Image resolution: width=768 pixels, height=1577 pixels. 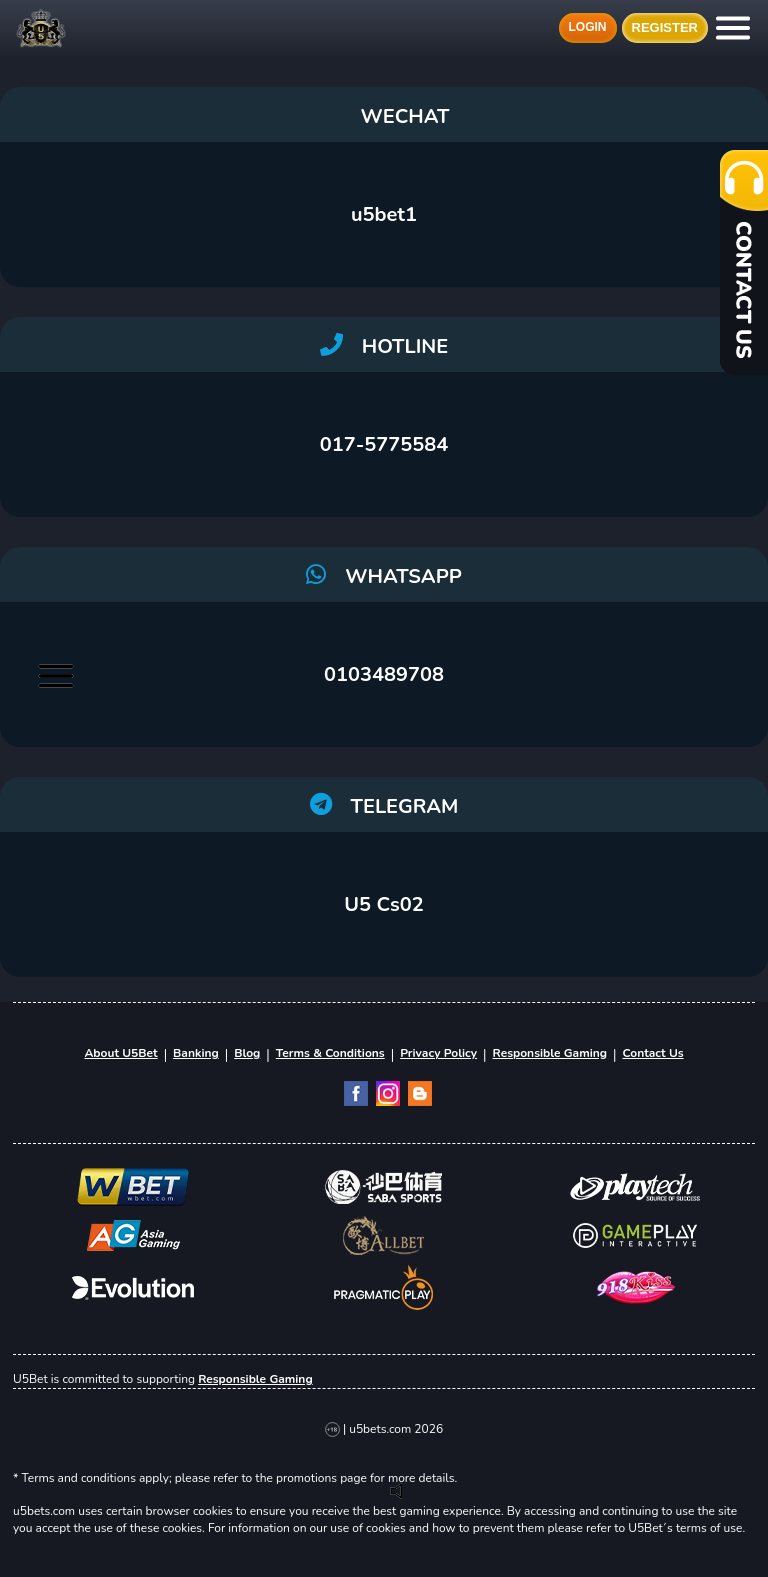 I want to click on open navigation menu, so click(x=56, y=676).